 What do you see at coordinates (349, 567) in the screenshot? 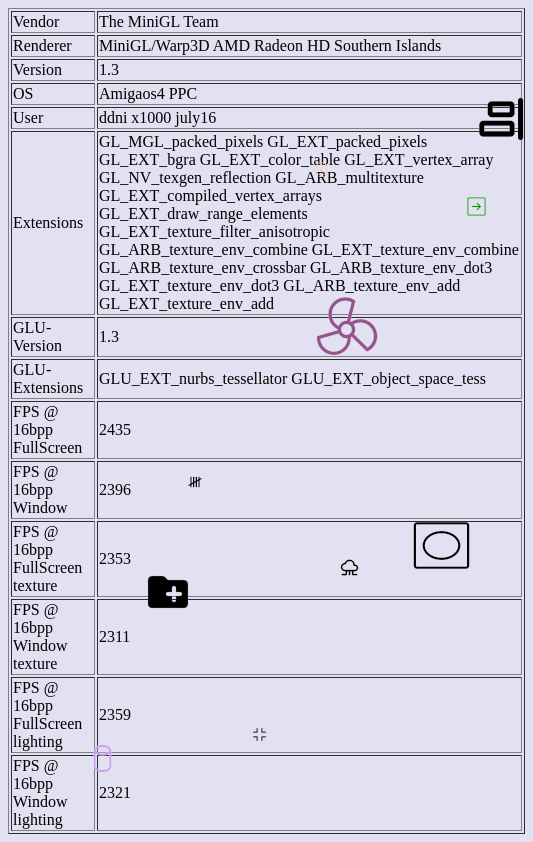
I see `access cloud computing services` at bounding box center [349, 567].